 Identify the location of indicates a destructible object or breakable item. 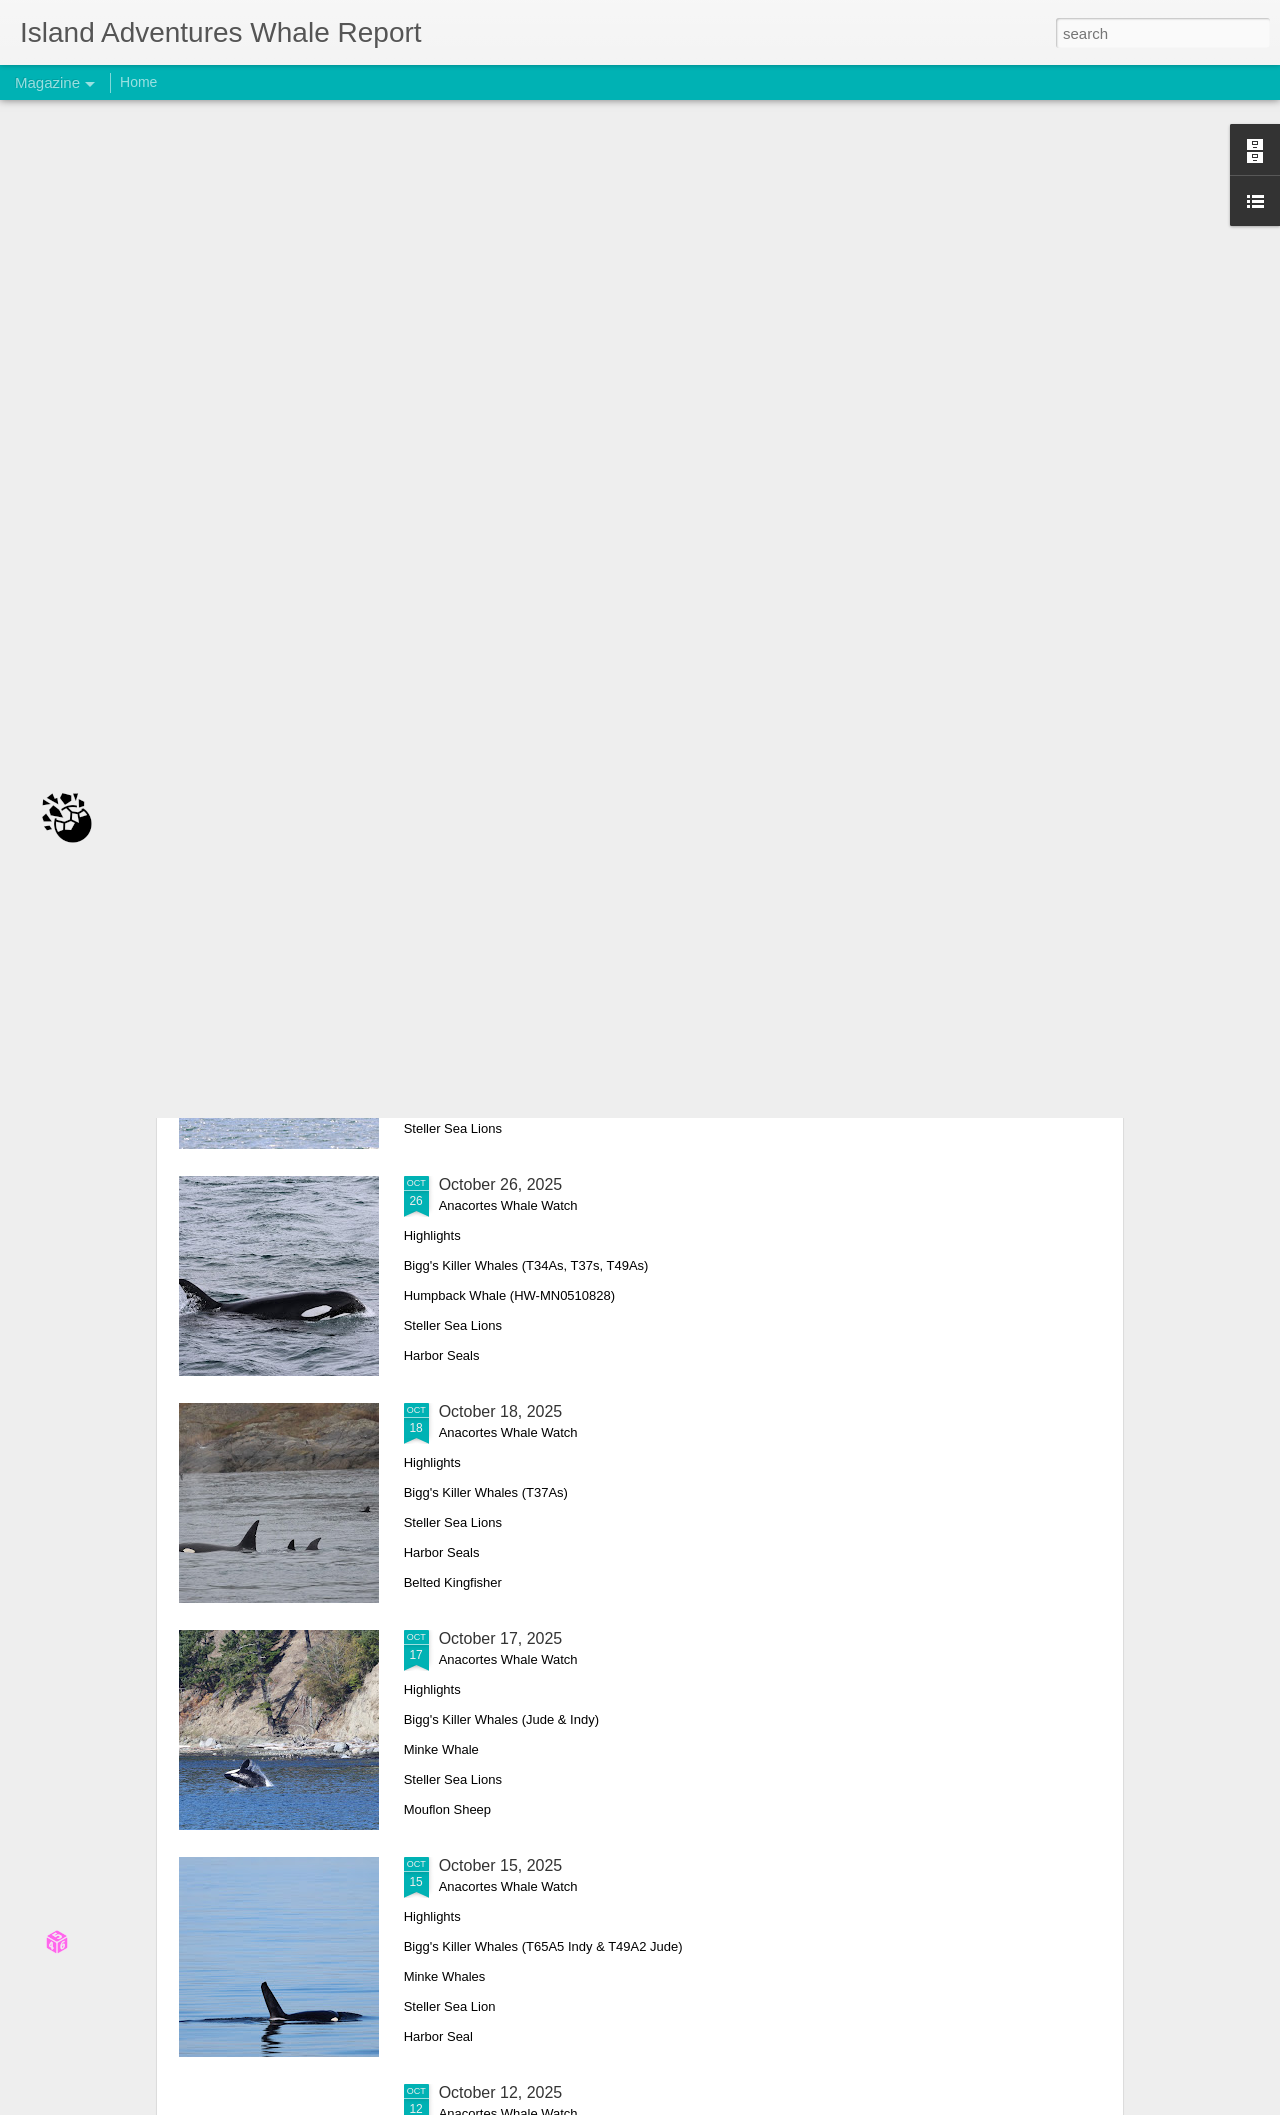
(67, 818).